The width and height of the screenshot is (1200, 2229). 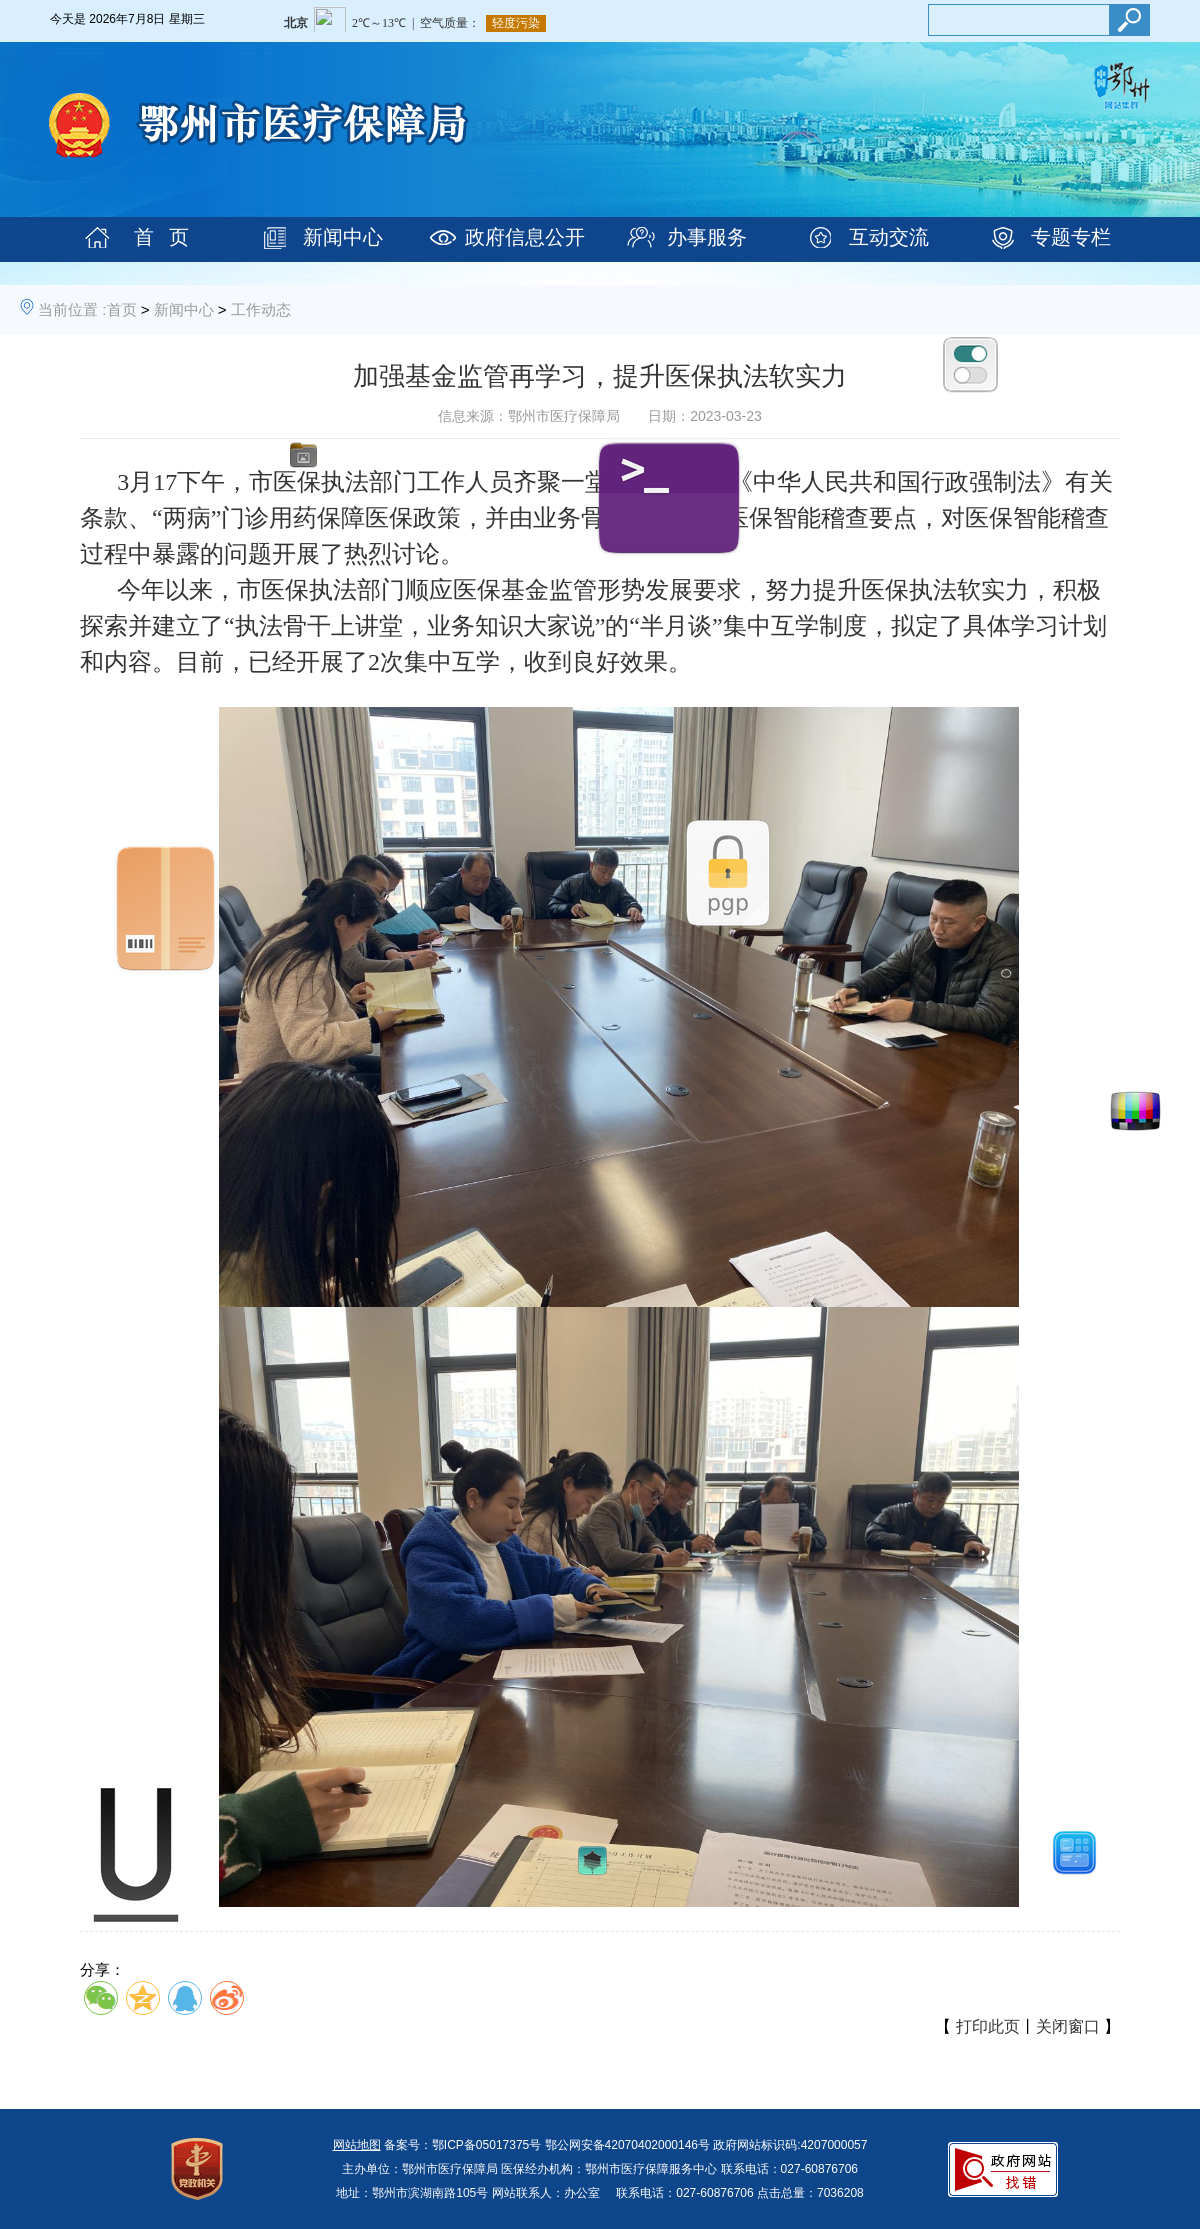 I want to click on launch the GNOME Mines game, so click(x=592, y=1860).